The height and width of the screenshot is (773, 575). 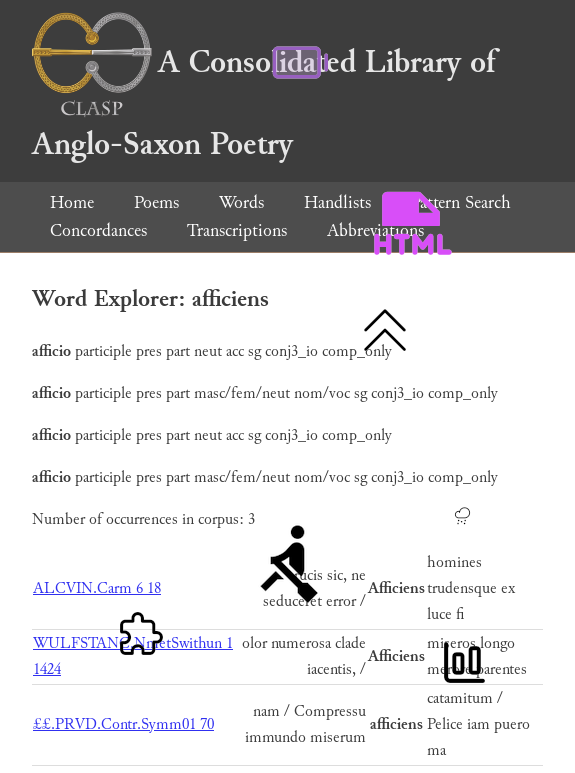 I want to click on indicates battery is empty or depleted, so click(x=299, y=62).